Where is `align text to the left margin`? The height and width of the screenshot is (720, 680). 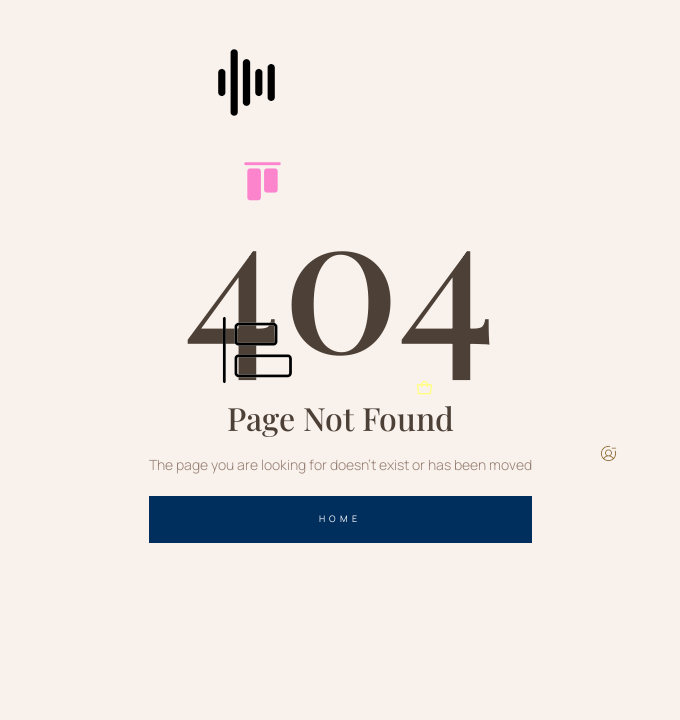 align text to the left margin is located at coordinates (256, 350).